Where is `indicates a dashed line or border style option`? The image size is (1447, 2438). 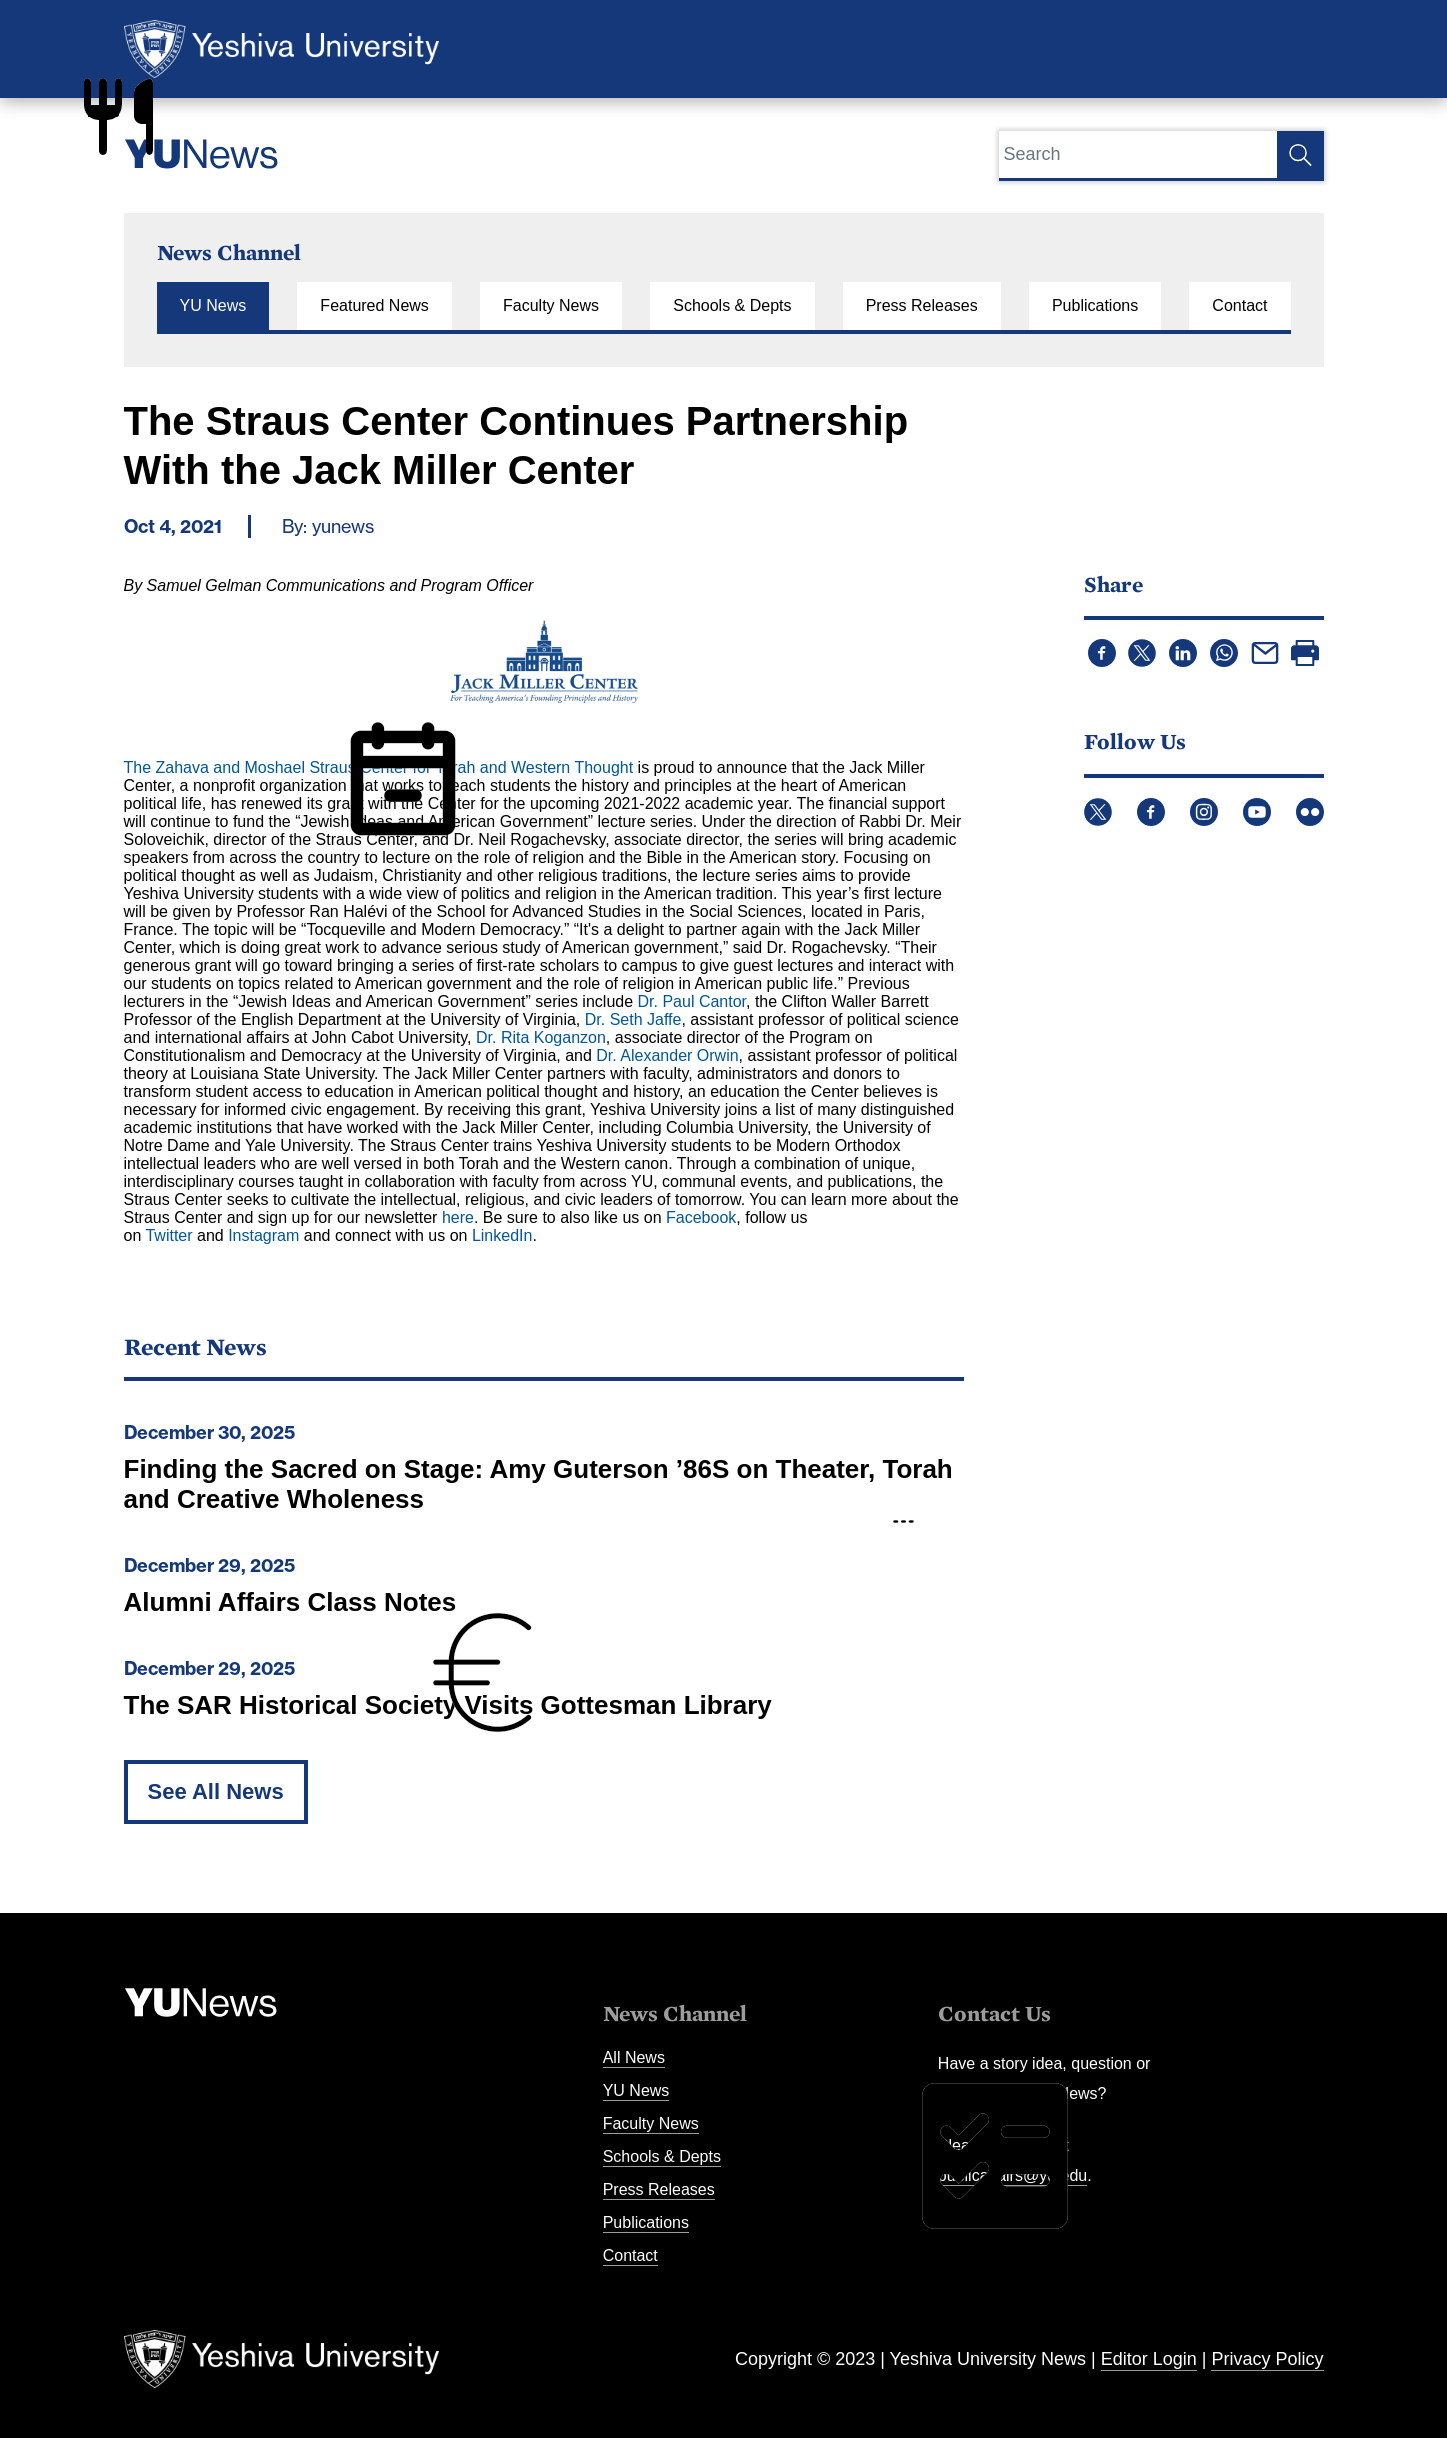 indicates a dashed line or border style option is located at coordinates (903, 1521).